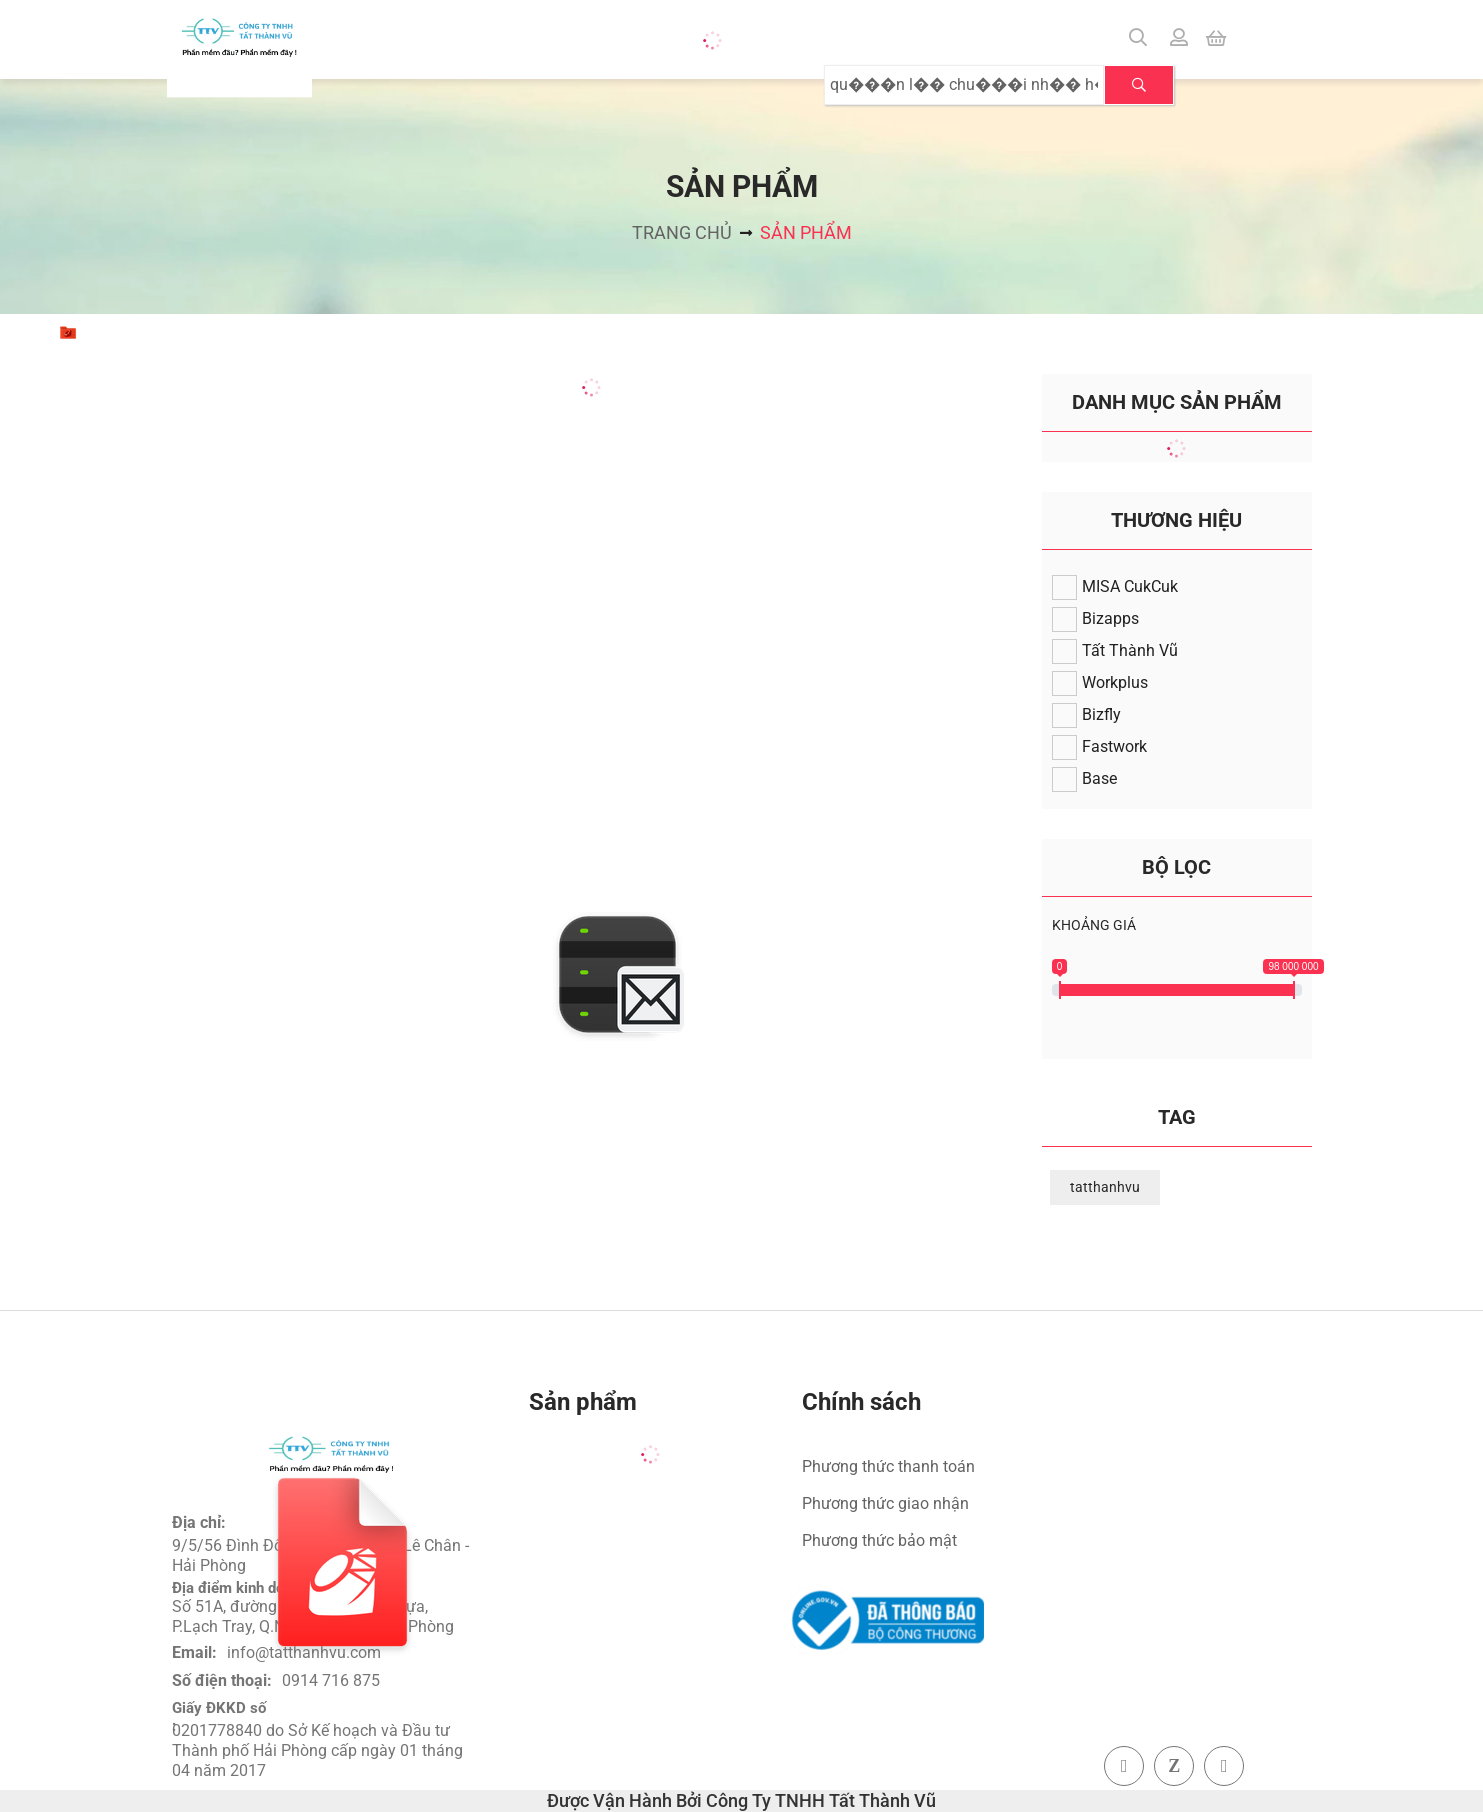 This screenshot has height=1812, width=1483. I want to click on folder containing ruby programming files, so click(68, 333).